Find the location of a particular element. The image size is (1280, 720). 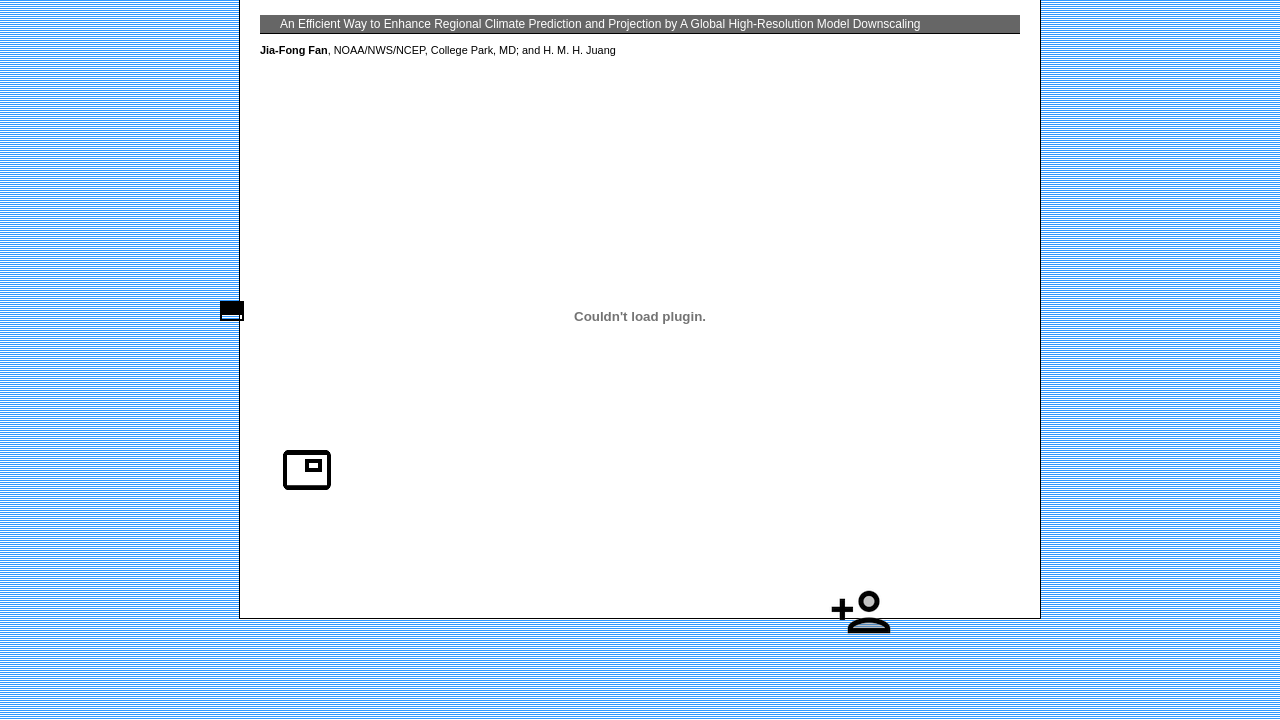

enable picture-in-picture mode is located at coordinates (307, 470).